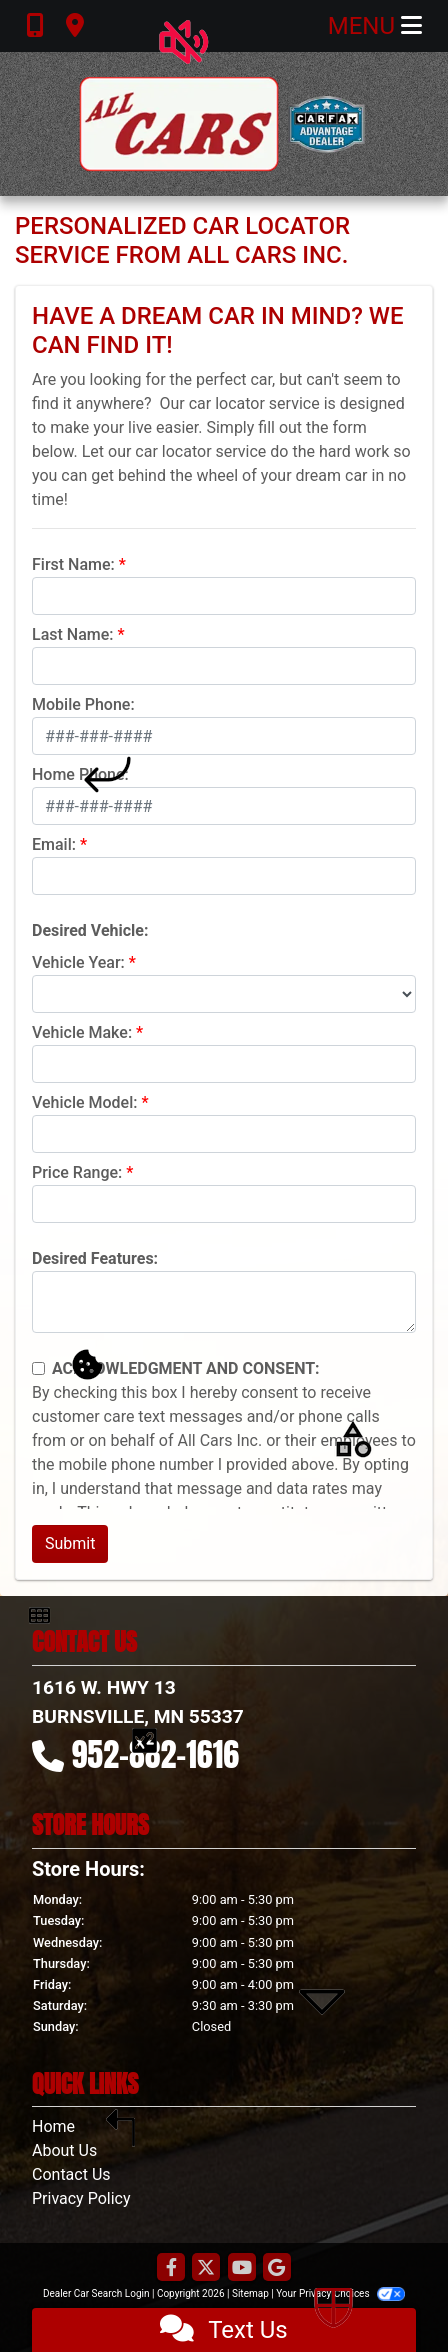 The width and height of the screenshot is (448, 2352). Describe the element at coordinates (333, 2305) in the screenshot. I see `view security or protection settings` at that location.